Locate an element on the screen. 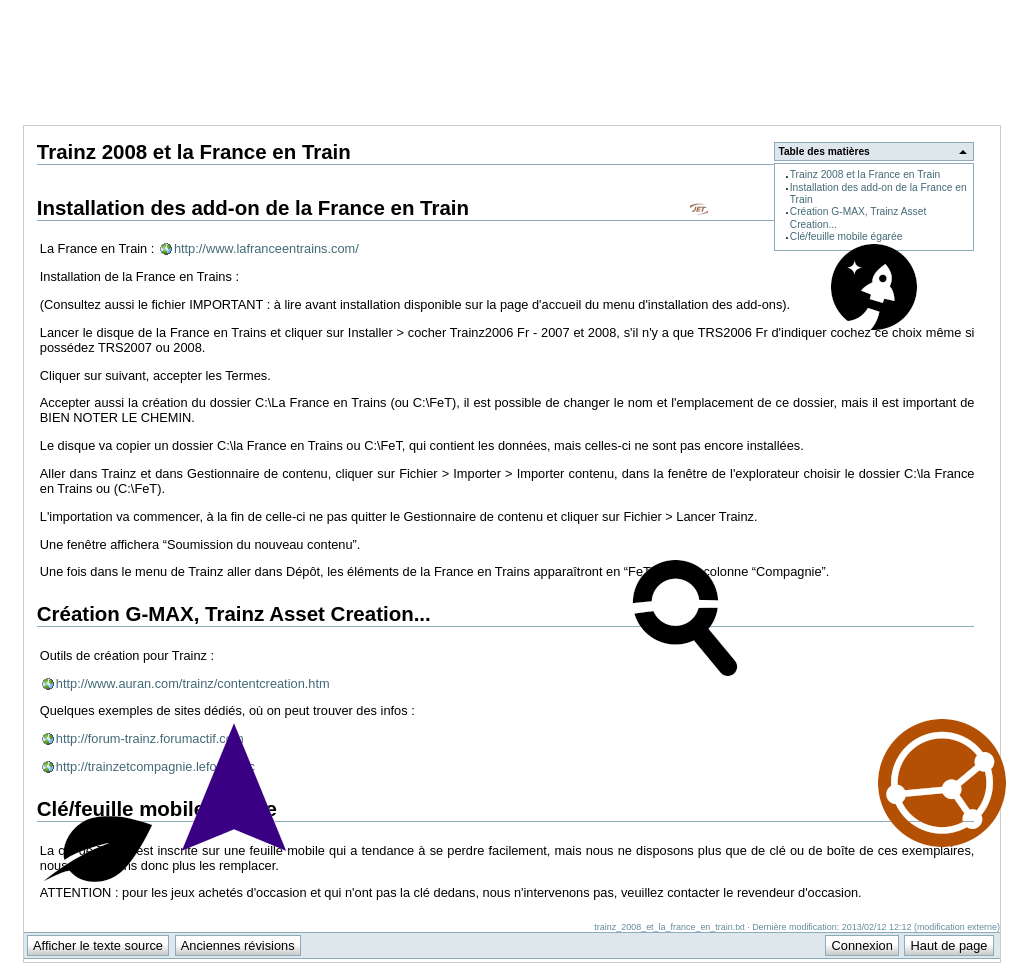 The image size is (1024, 967). chia network logo is located at coordinates (98, 849).